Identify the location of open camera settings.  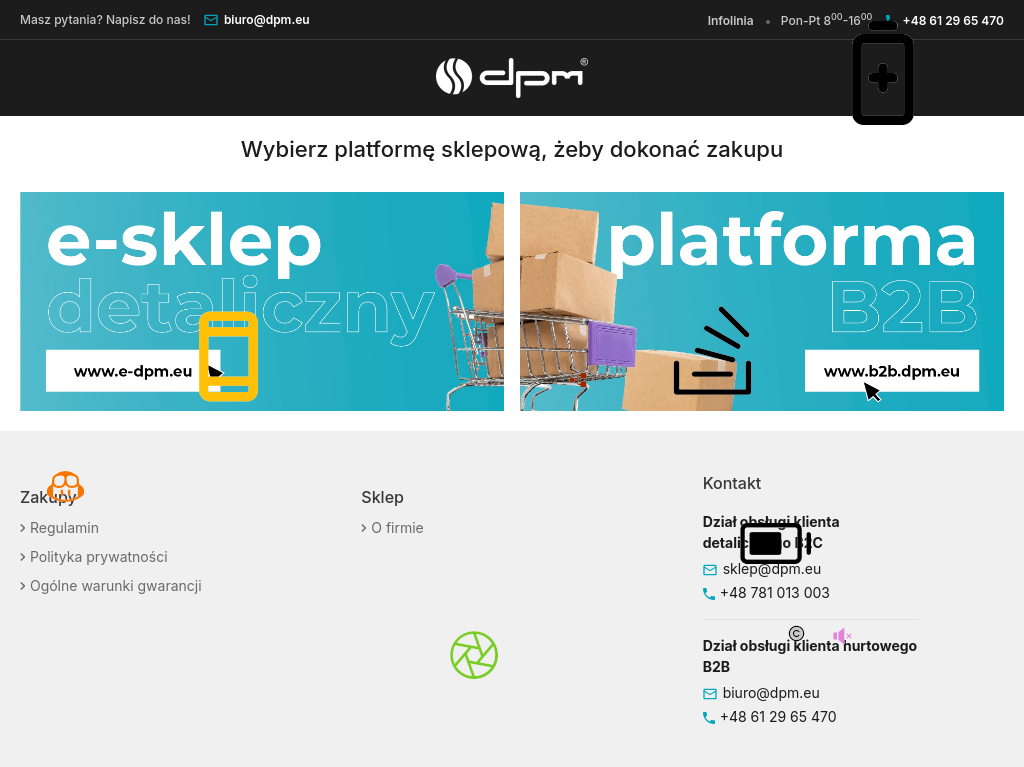
(474, 655).